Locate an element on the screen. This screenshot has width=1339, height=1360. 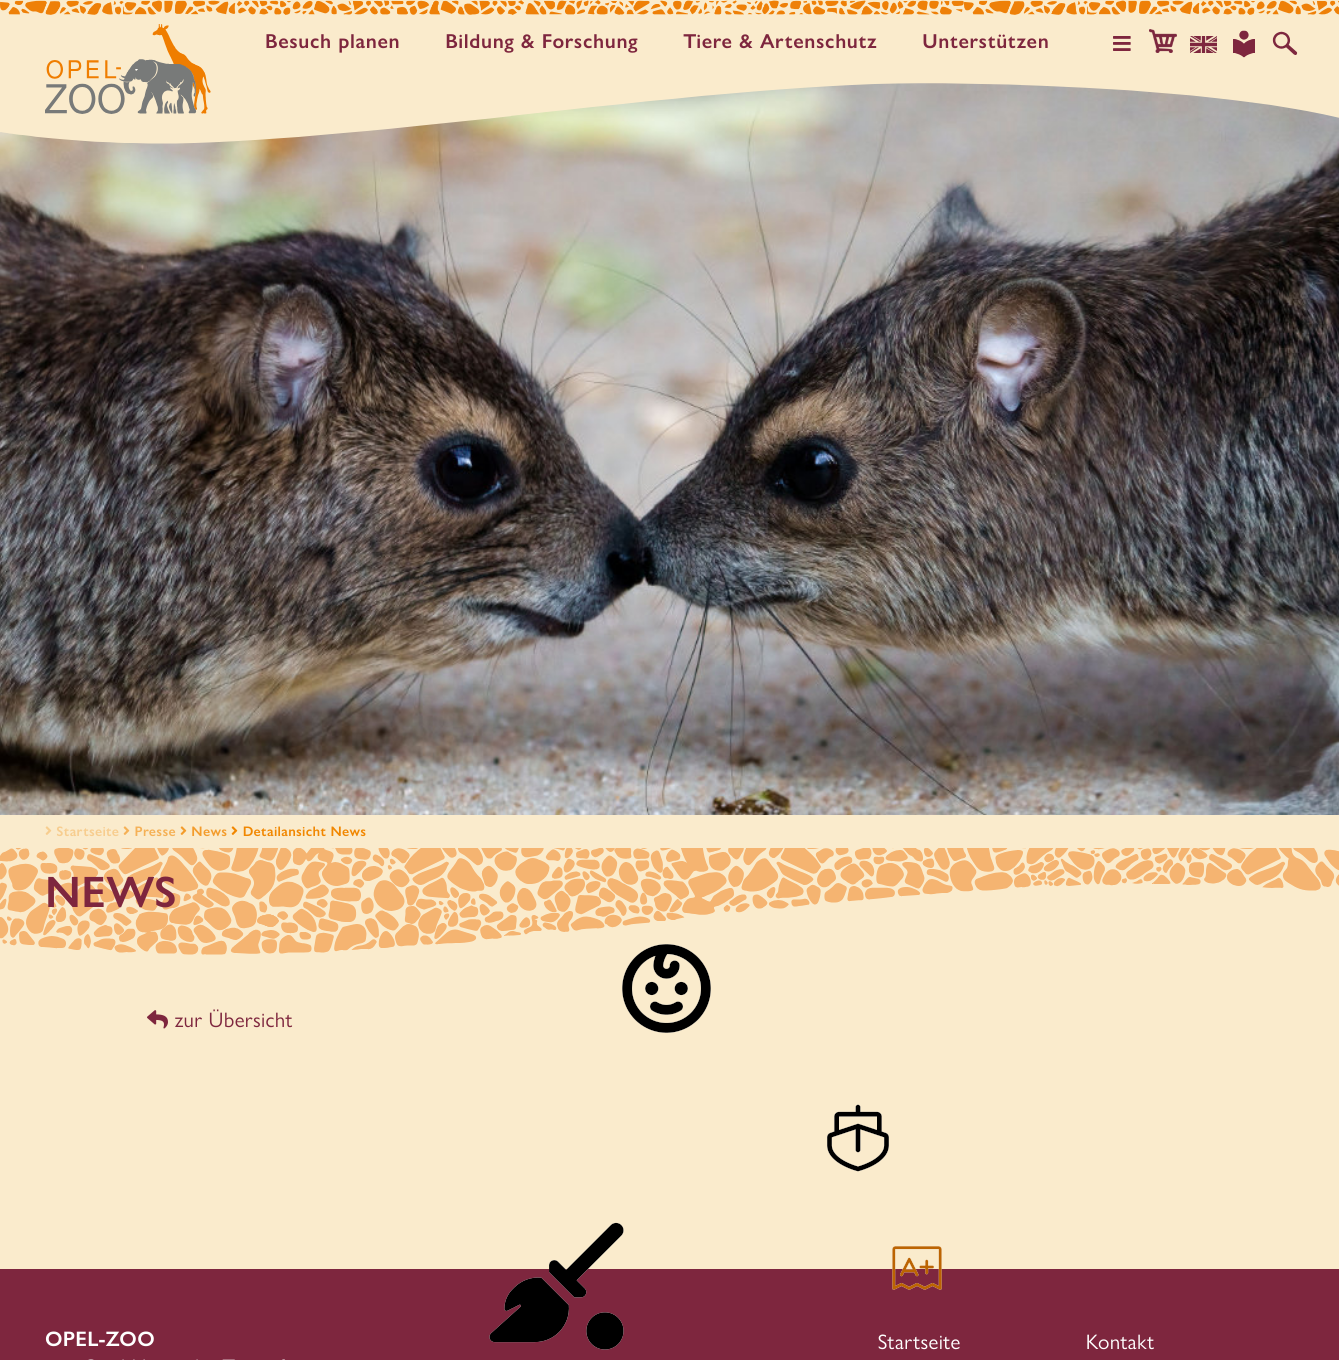
access baby or infant-related features is located at coordinates (666, 988).